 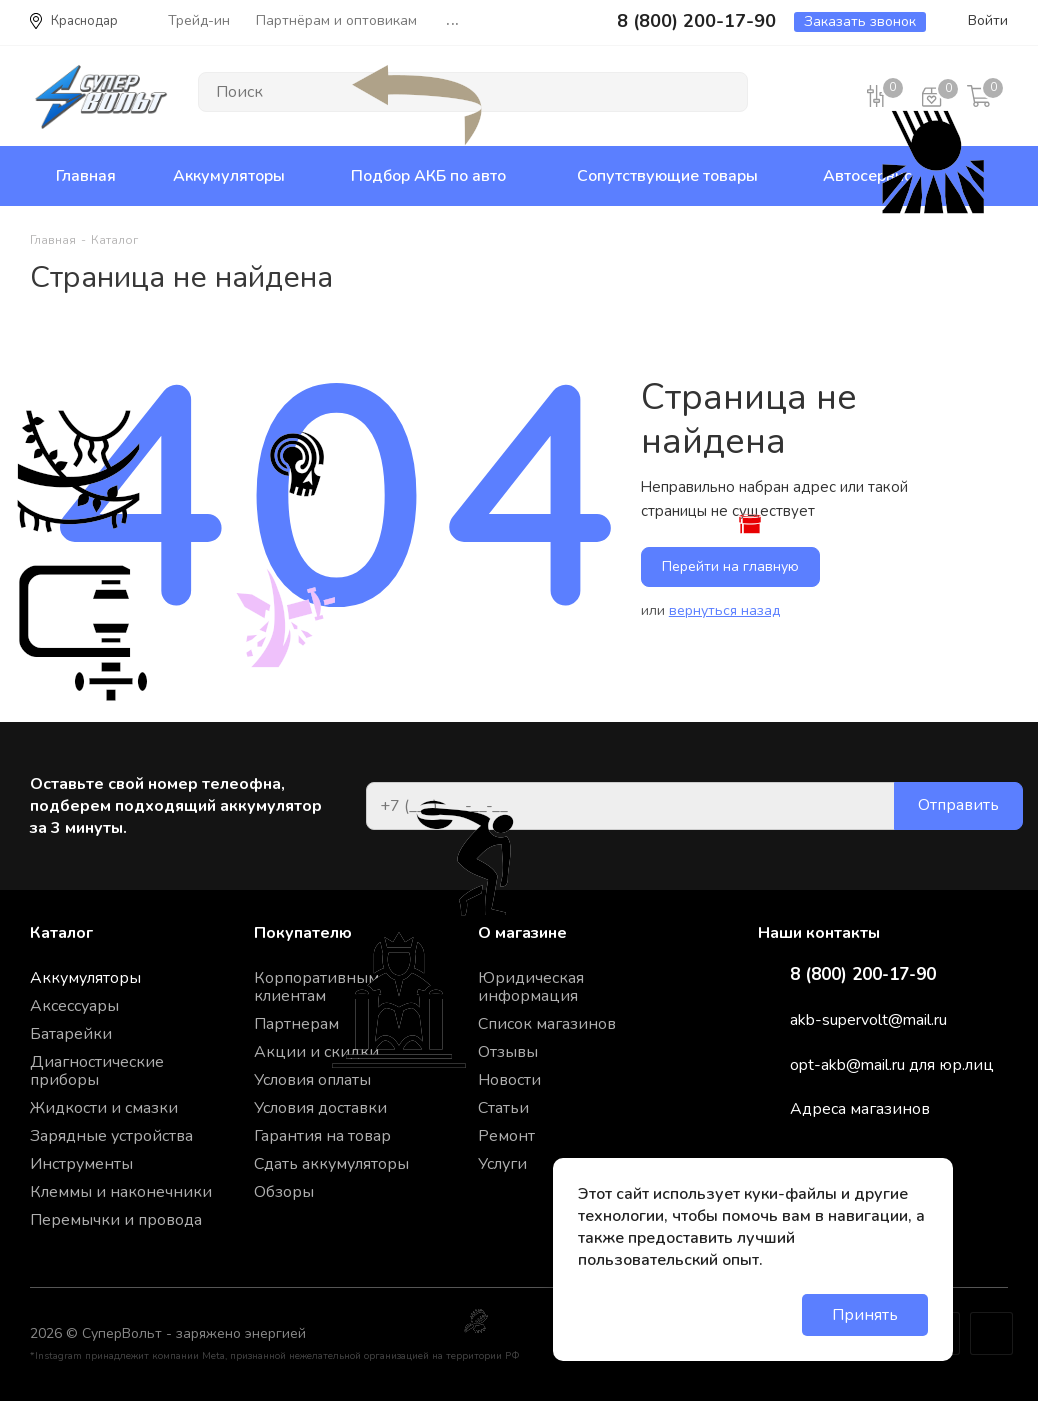 What do you see at coordinates (78, 471) in the screenshot?
I see `nature or plant-themed game element` at bounding box center [78, 471].